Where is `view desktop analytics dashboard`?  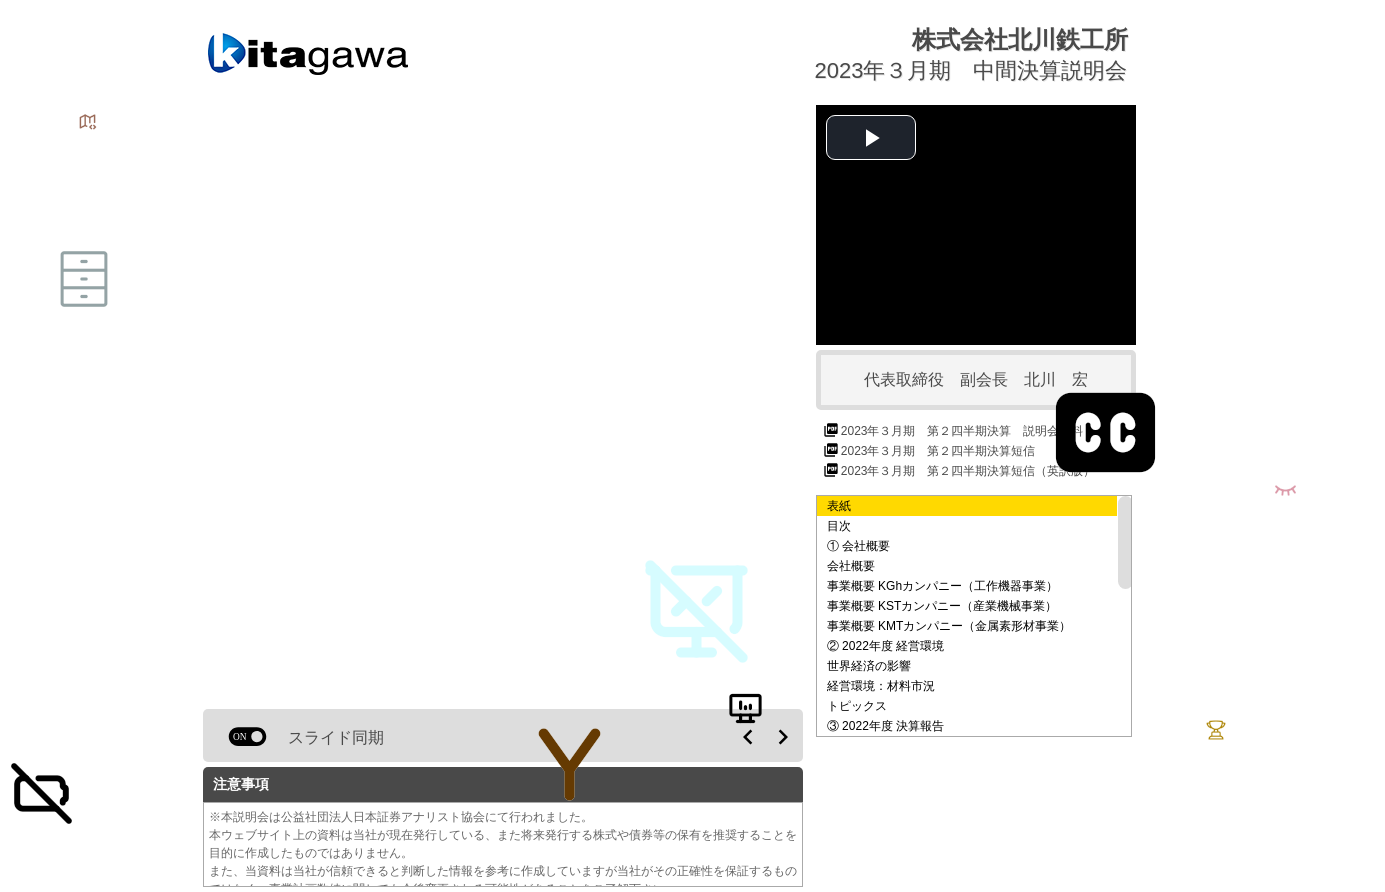 view desktop analytics dashboard is located at coordinates (745, 708).